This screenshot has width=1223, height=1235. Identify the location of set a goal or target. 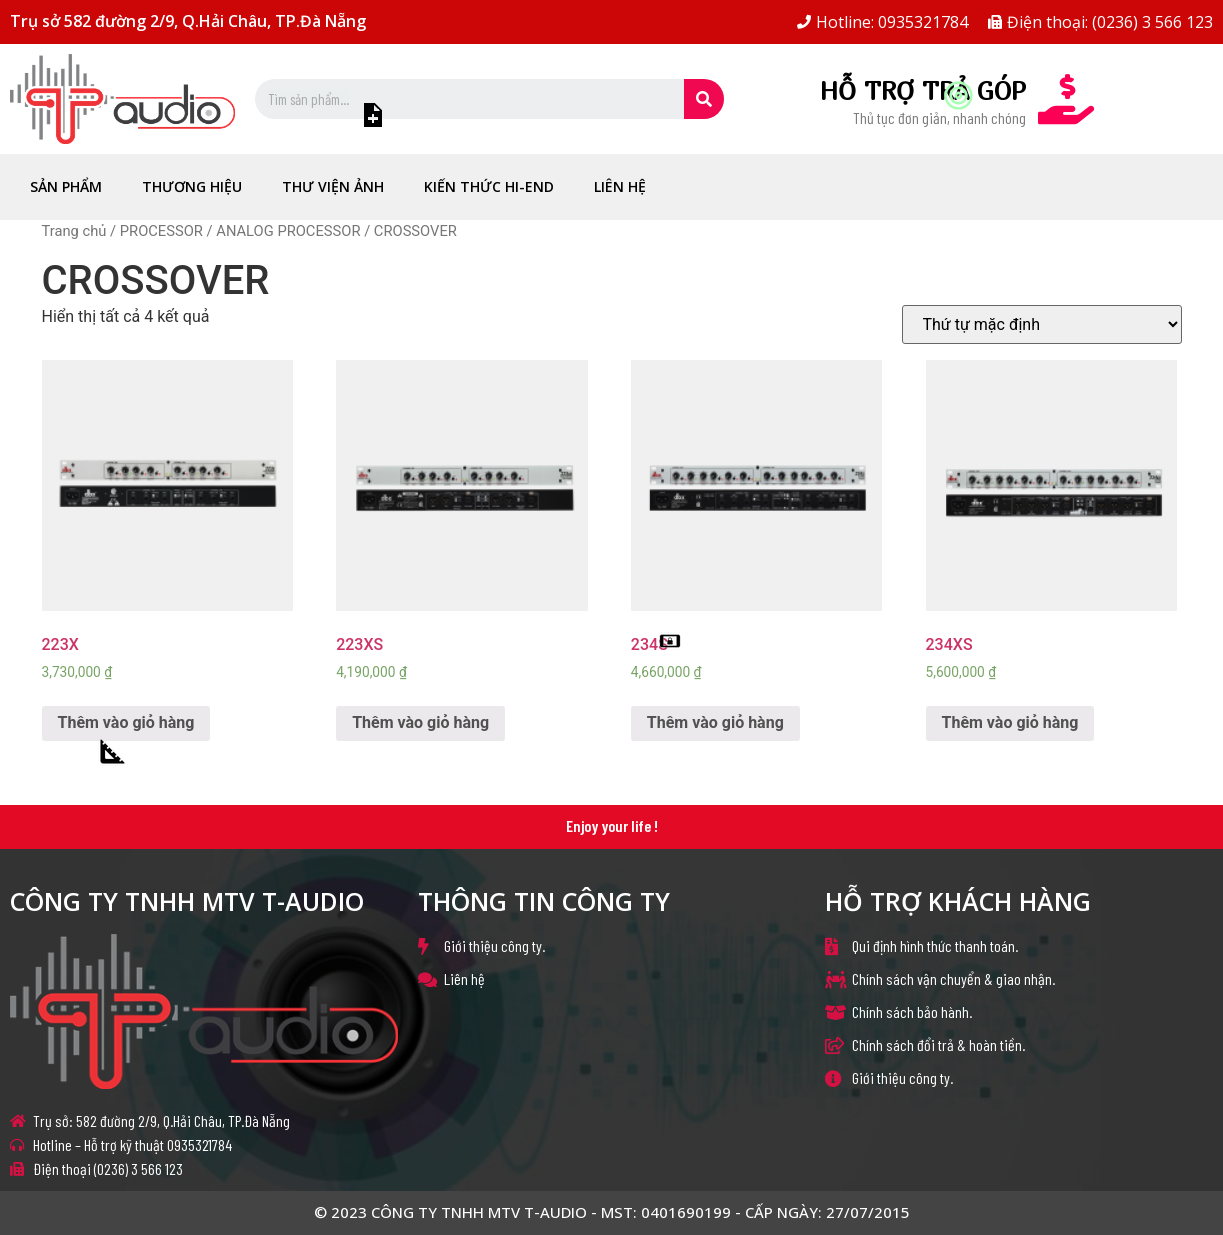
(958, 95).